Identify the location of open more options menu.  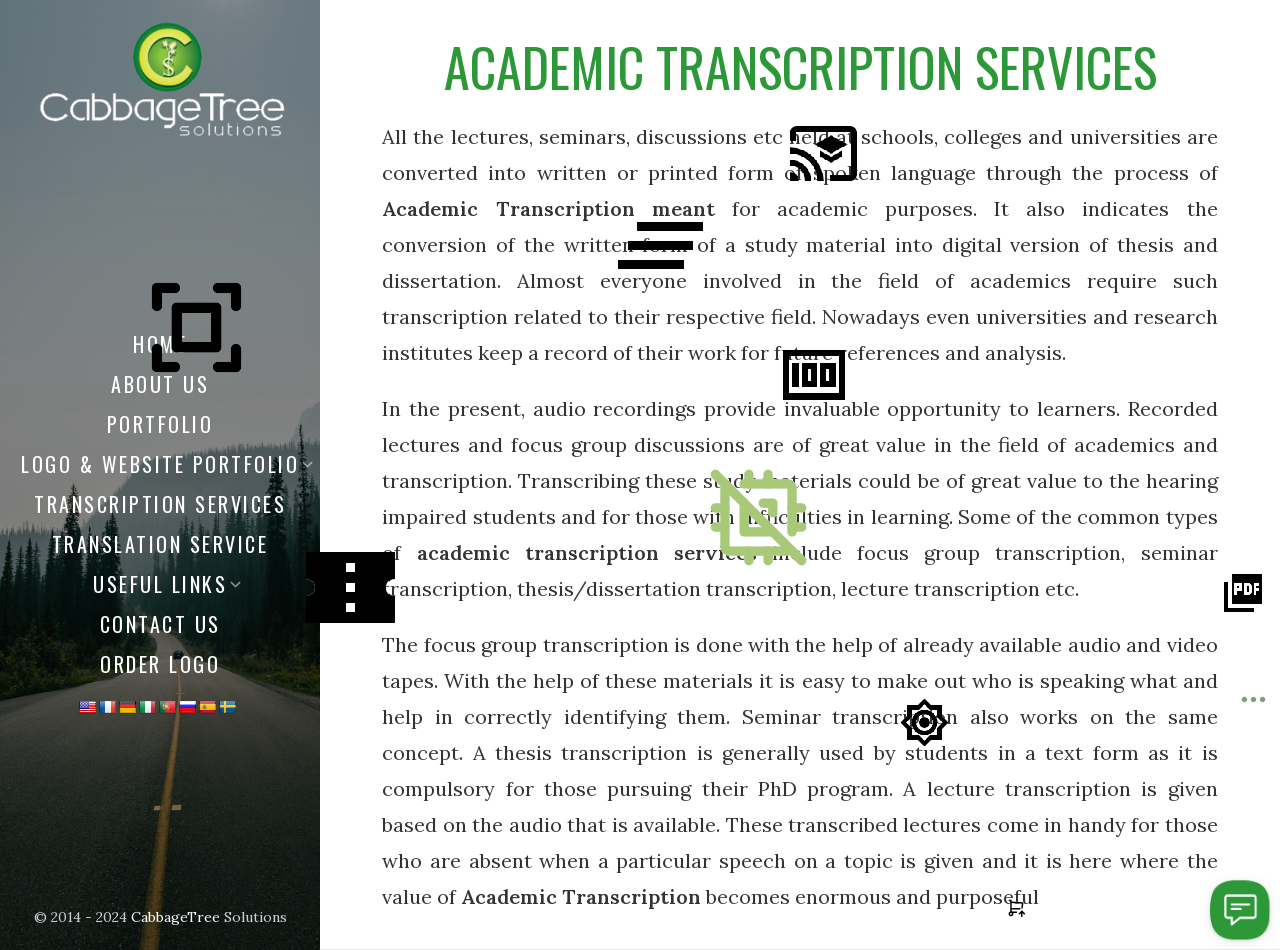
(1253, 699).